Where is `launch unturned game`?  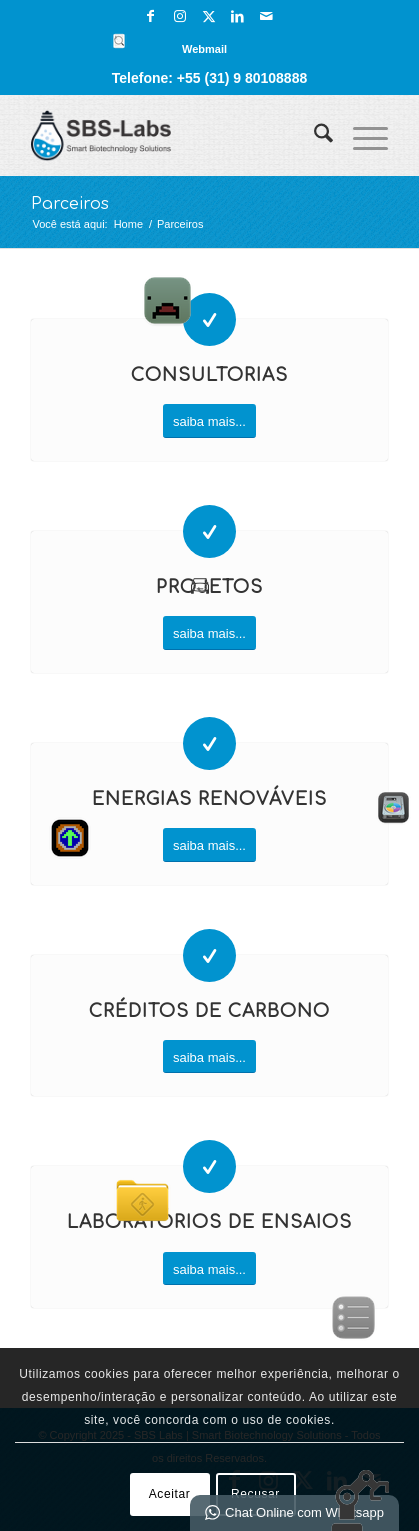 launch unturned game is located at coordinates (167, 300).